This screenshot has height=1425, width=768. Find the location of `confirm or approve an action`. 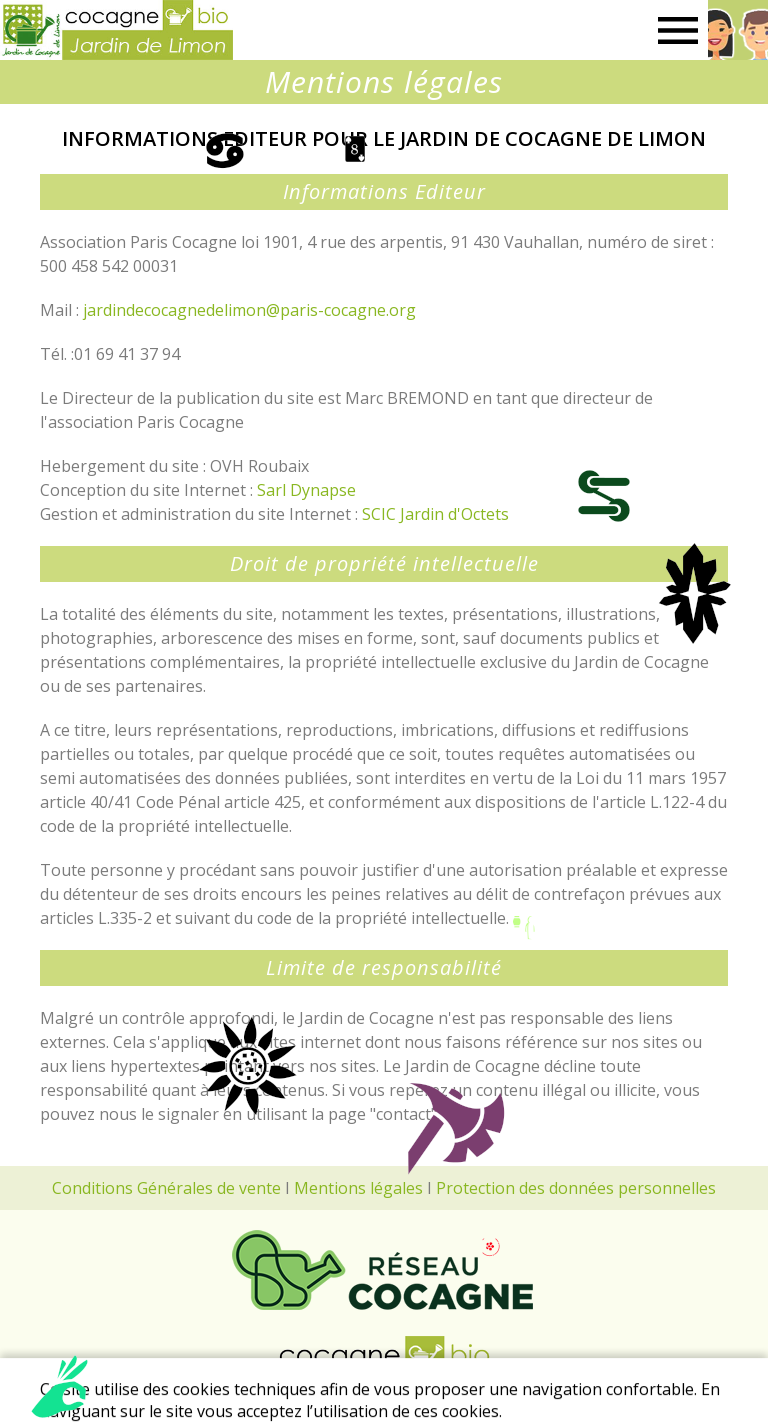

confirm or approve an action is located at coordinates (59, 1386).